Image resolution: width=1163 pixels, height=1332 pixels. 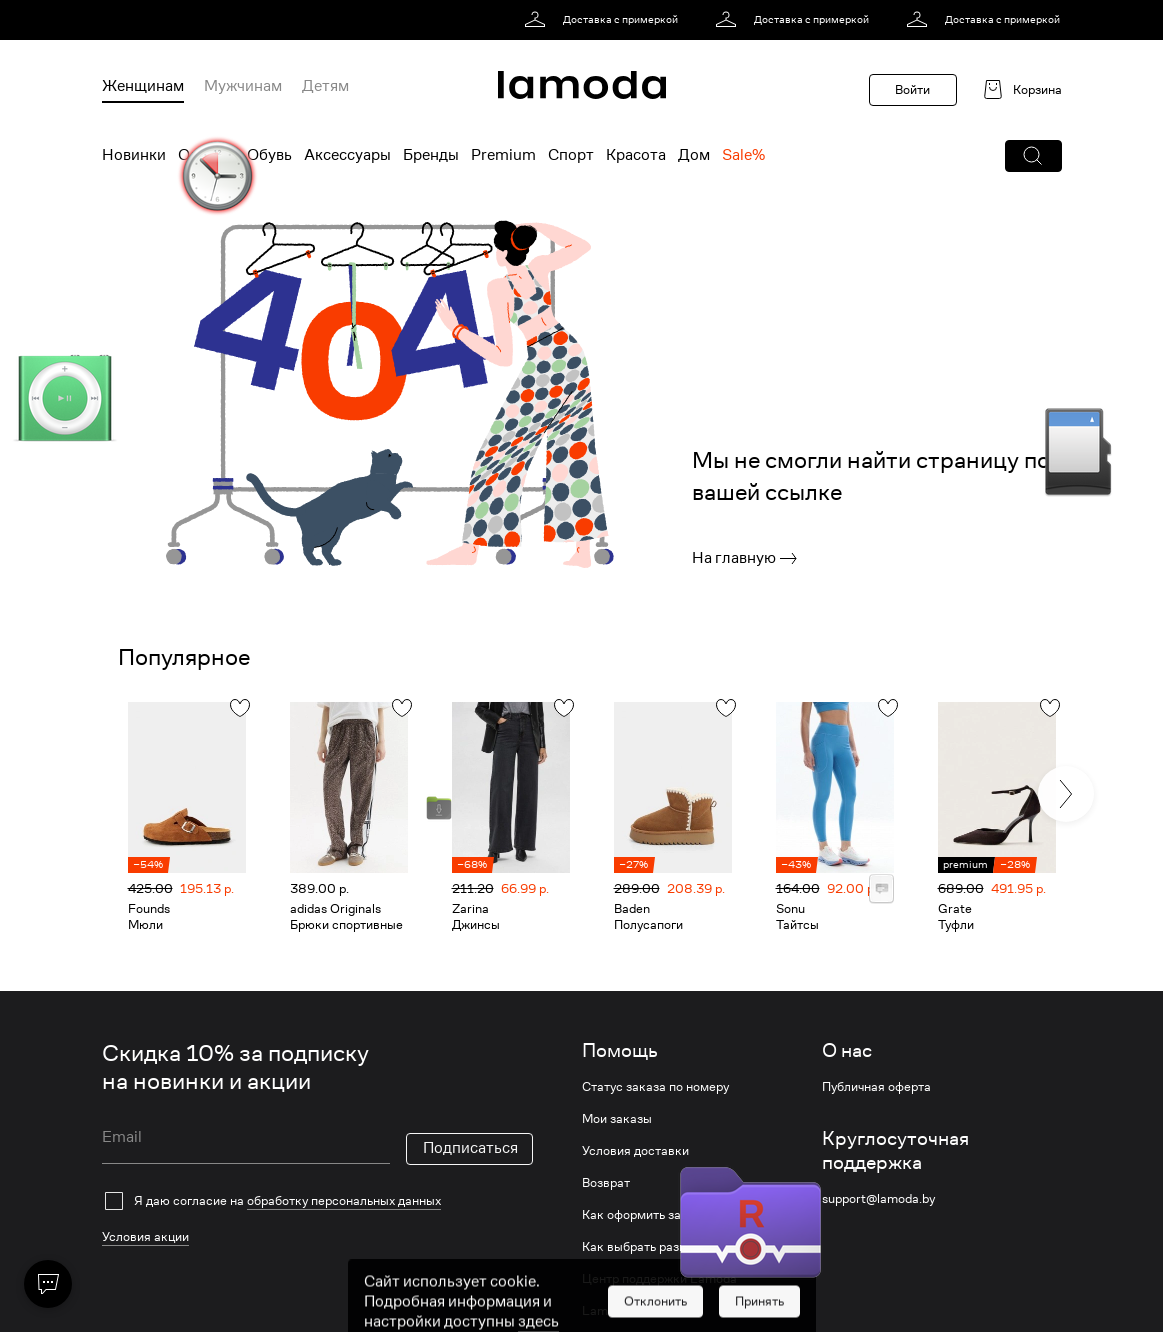 I want to click on folder for Pokémon Team Rocket collection or fan content, so click(x=750, y=1226).